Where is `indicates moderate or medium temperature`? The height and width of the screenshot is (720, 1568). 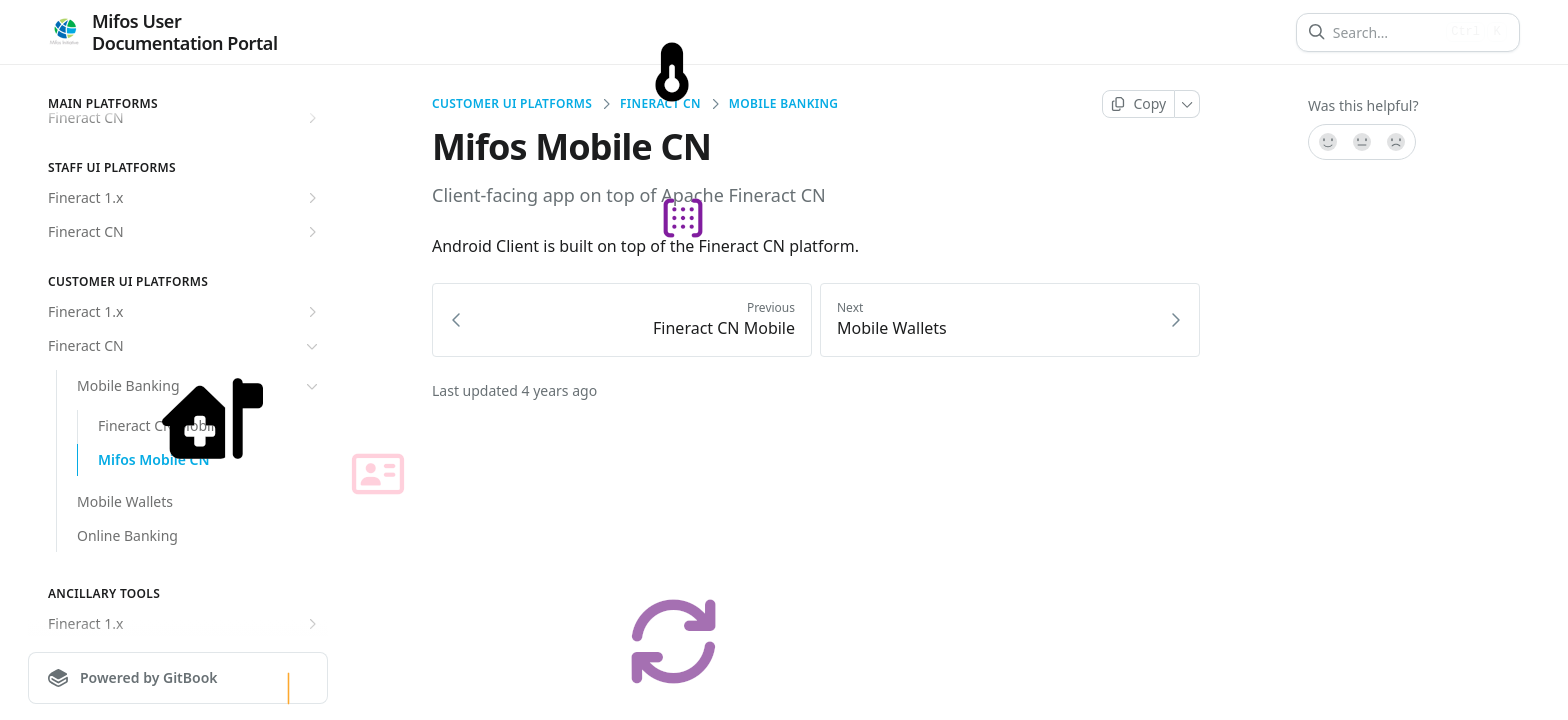 indicates moderate or medium temperature is located at coordinates (672, 72).